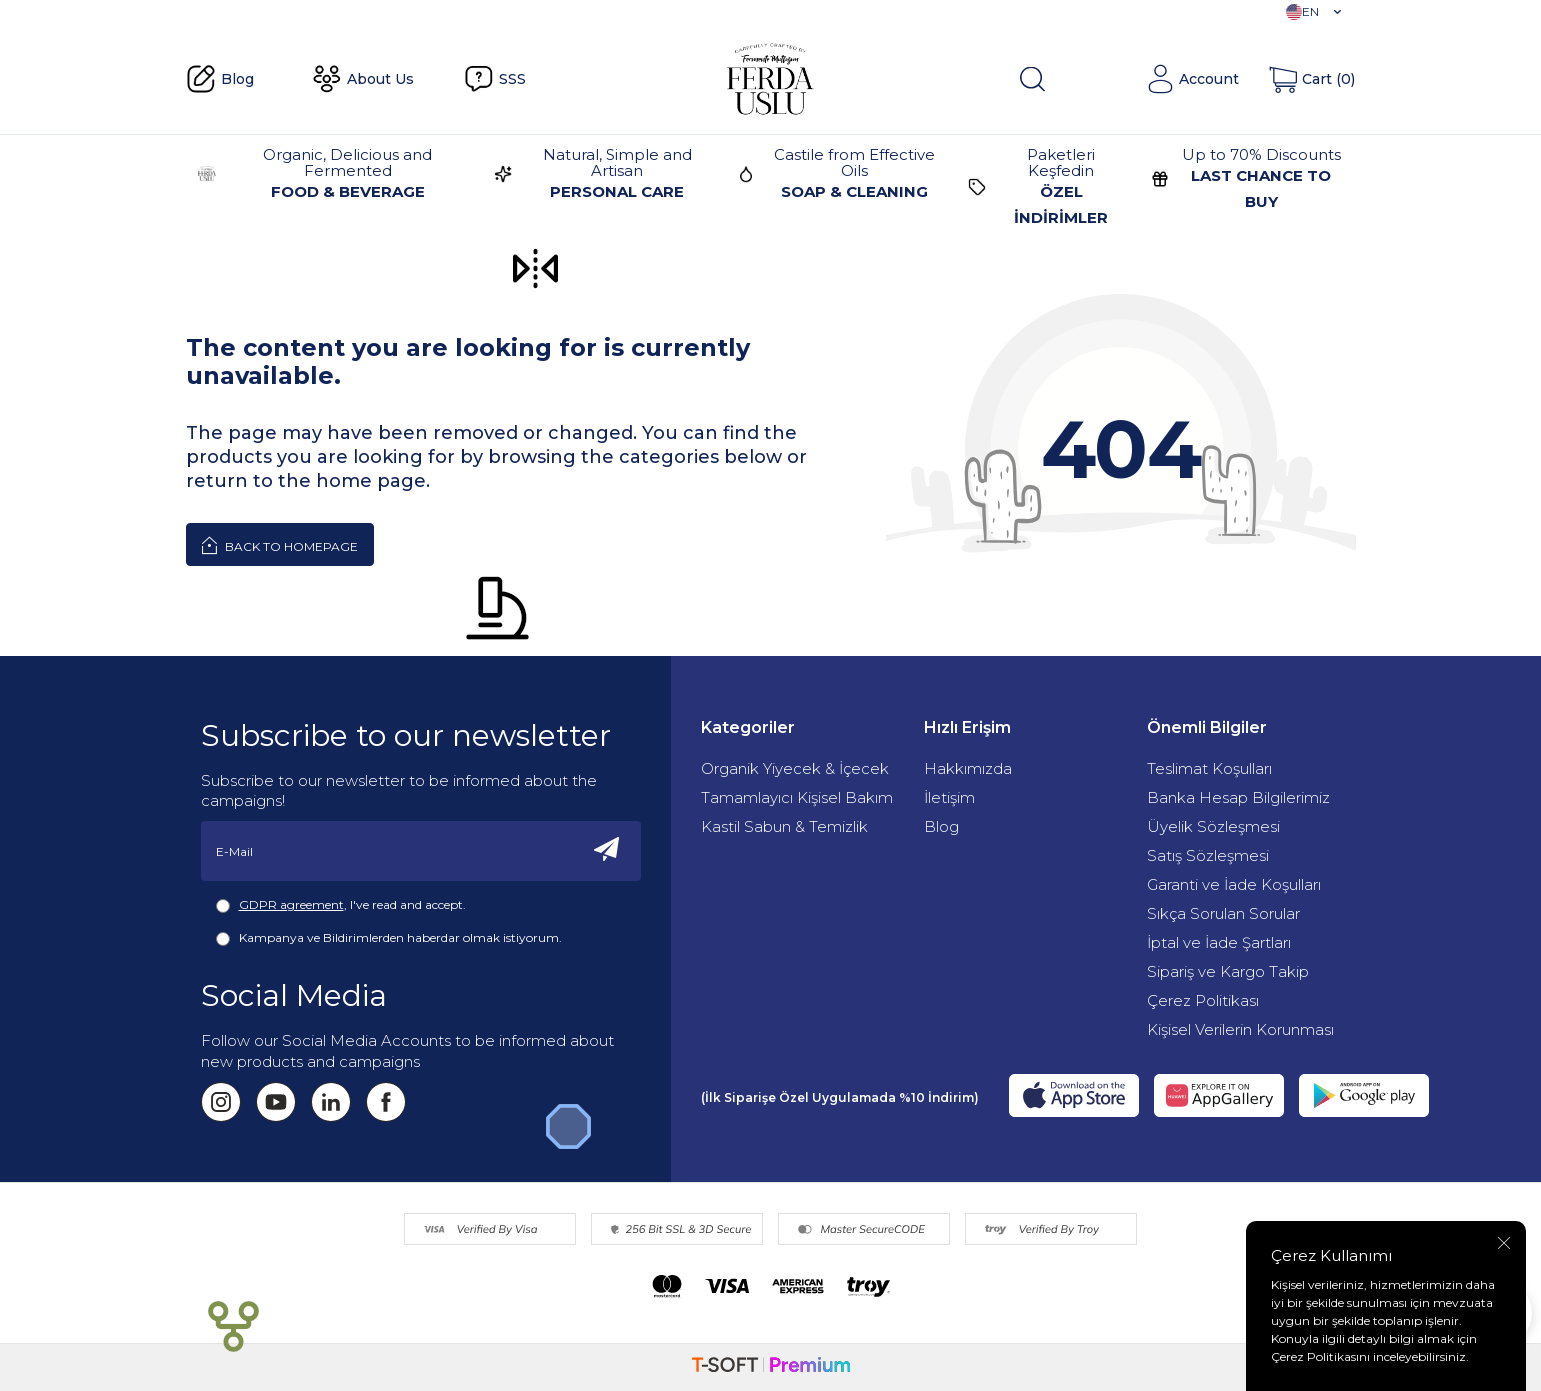 The image size is (1541, 1391). Describe the element at coordinates (233, 1326) in the screenshot. I see `fork a repository` at that location.